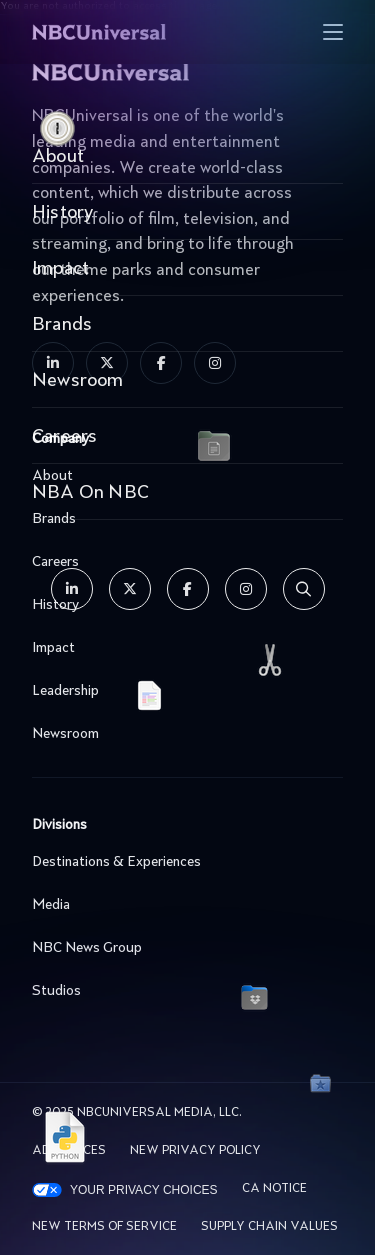 The width and height of the screenshot is (375, 1255). What do you see at coordinates (320, 1083) in the screenshot?
I see `access your favorites folder in the media library` at bounding box center [320, 1083].